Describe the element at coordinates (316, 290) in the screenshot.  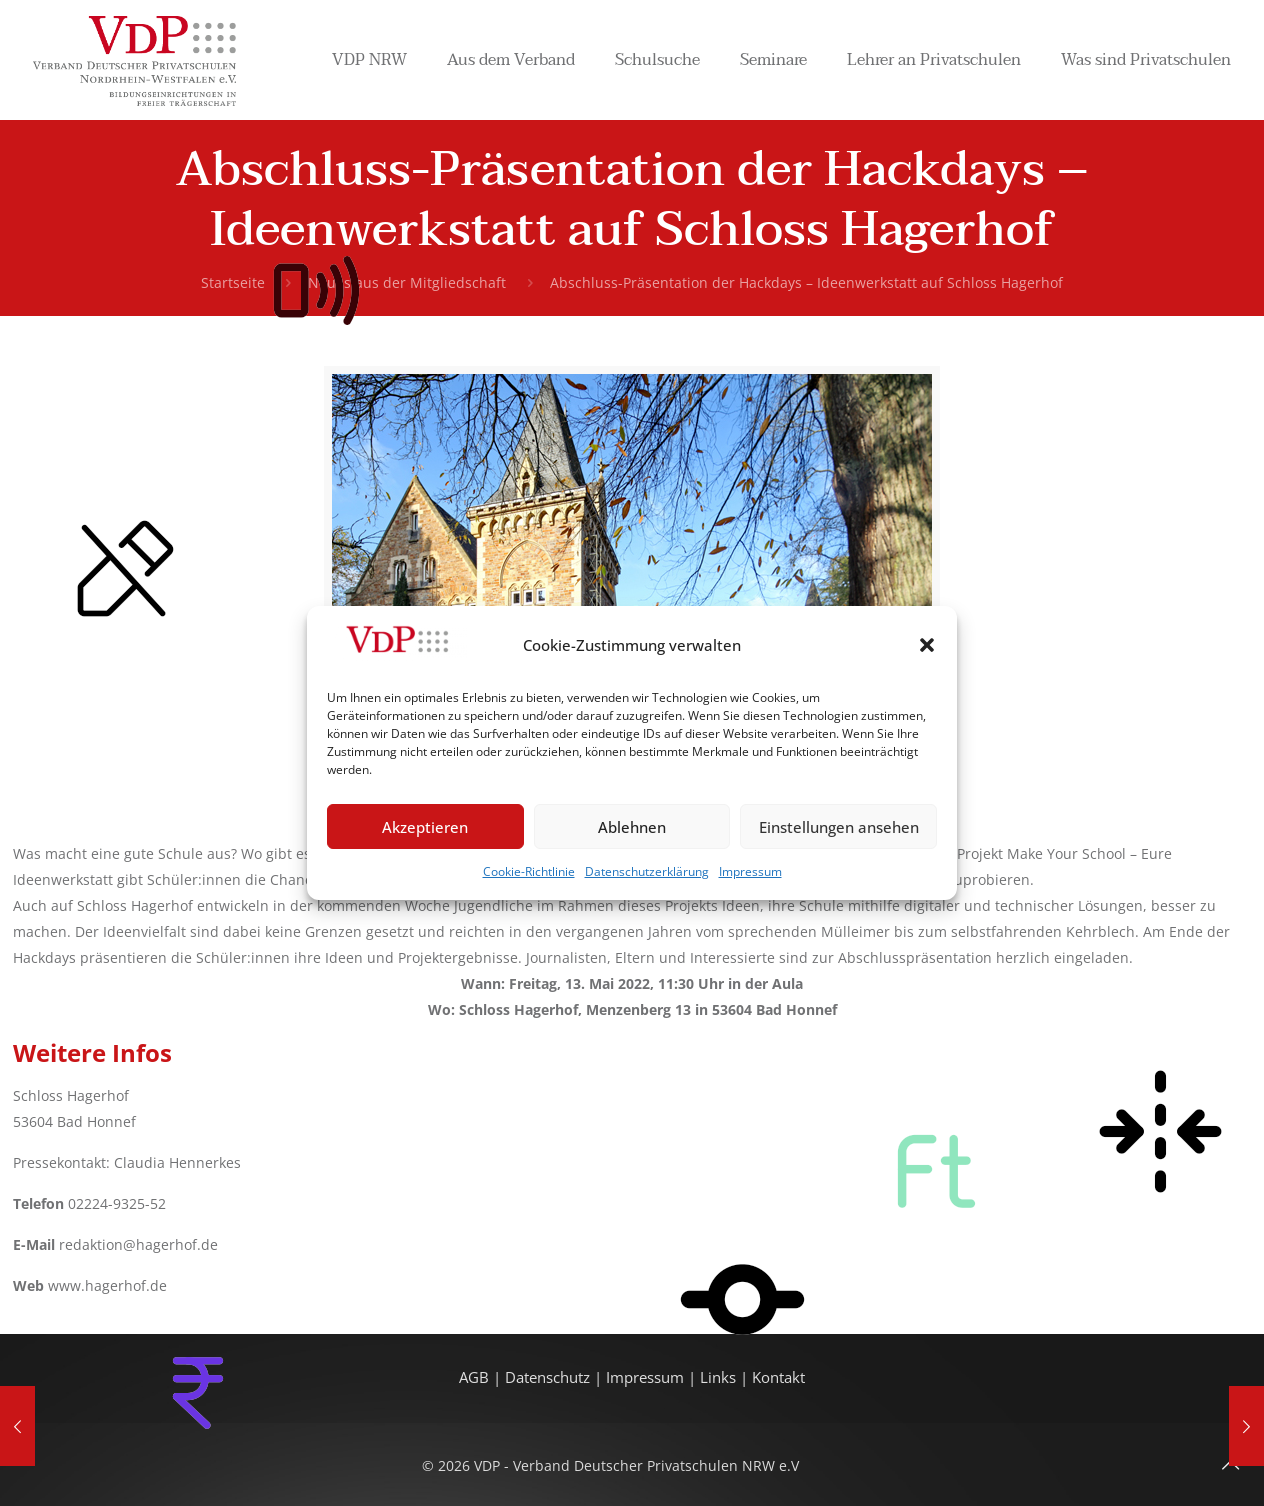
I see `tap to pay with your phone` at that location.